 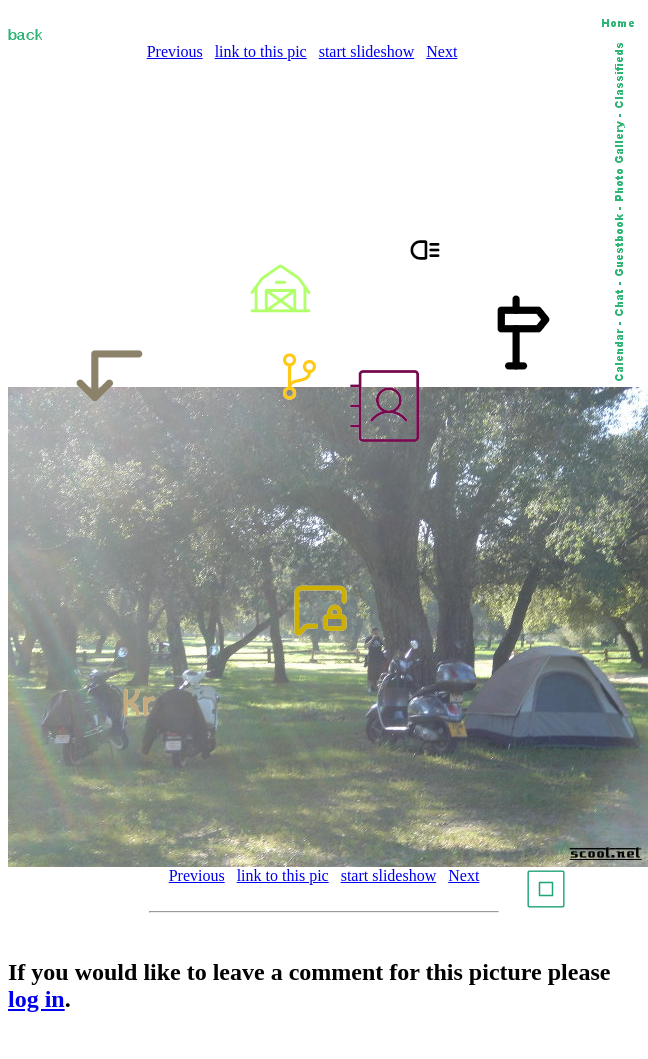 I want to click on view app or brand logo, so click(x=546, y=889).